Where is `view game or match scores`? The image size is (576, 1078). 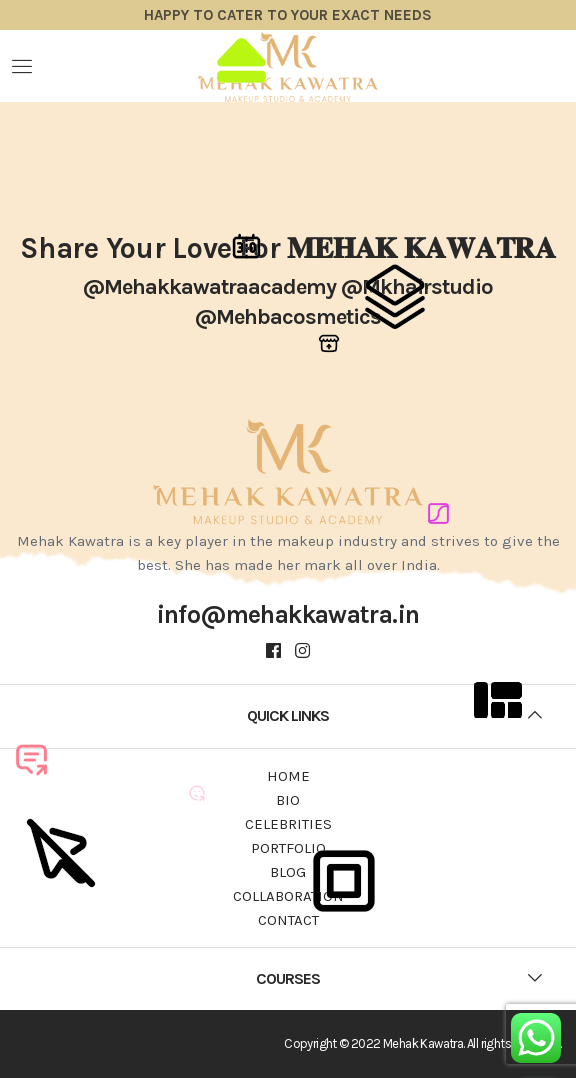 view game or match scores is located at coordinates (246, 247).